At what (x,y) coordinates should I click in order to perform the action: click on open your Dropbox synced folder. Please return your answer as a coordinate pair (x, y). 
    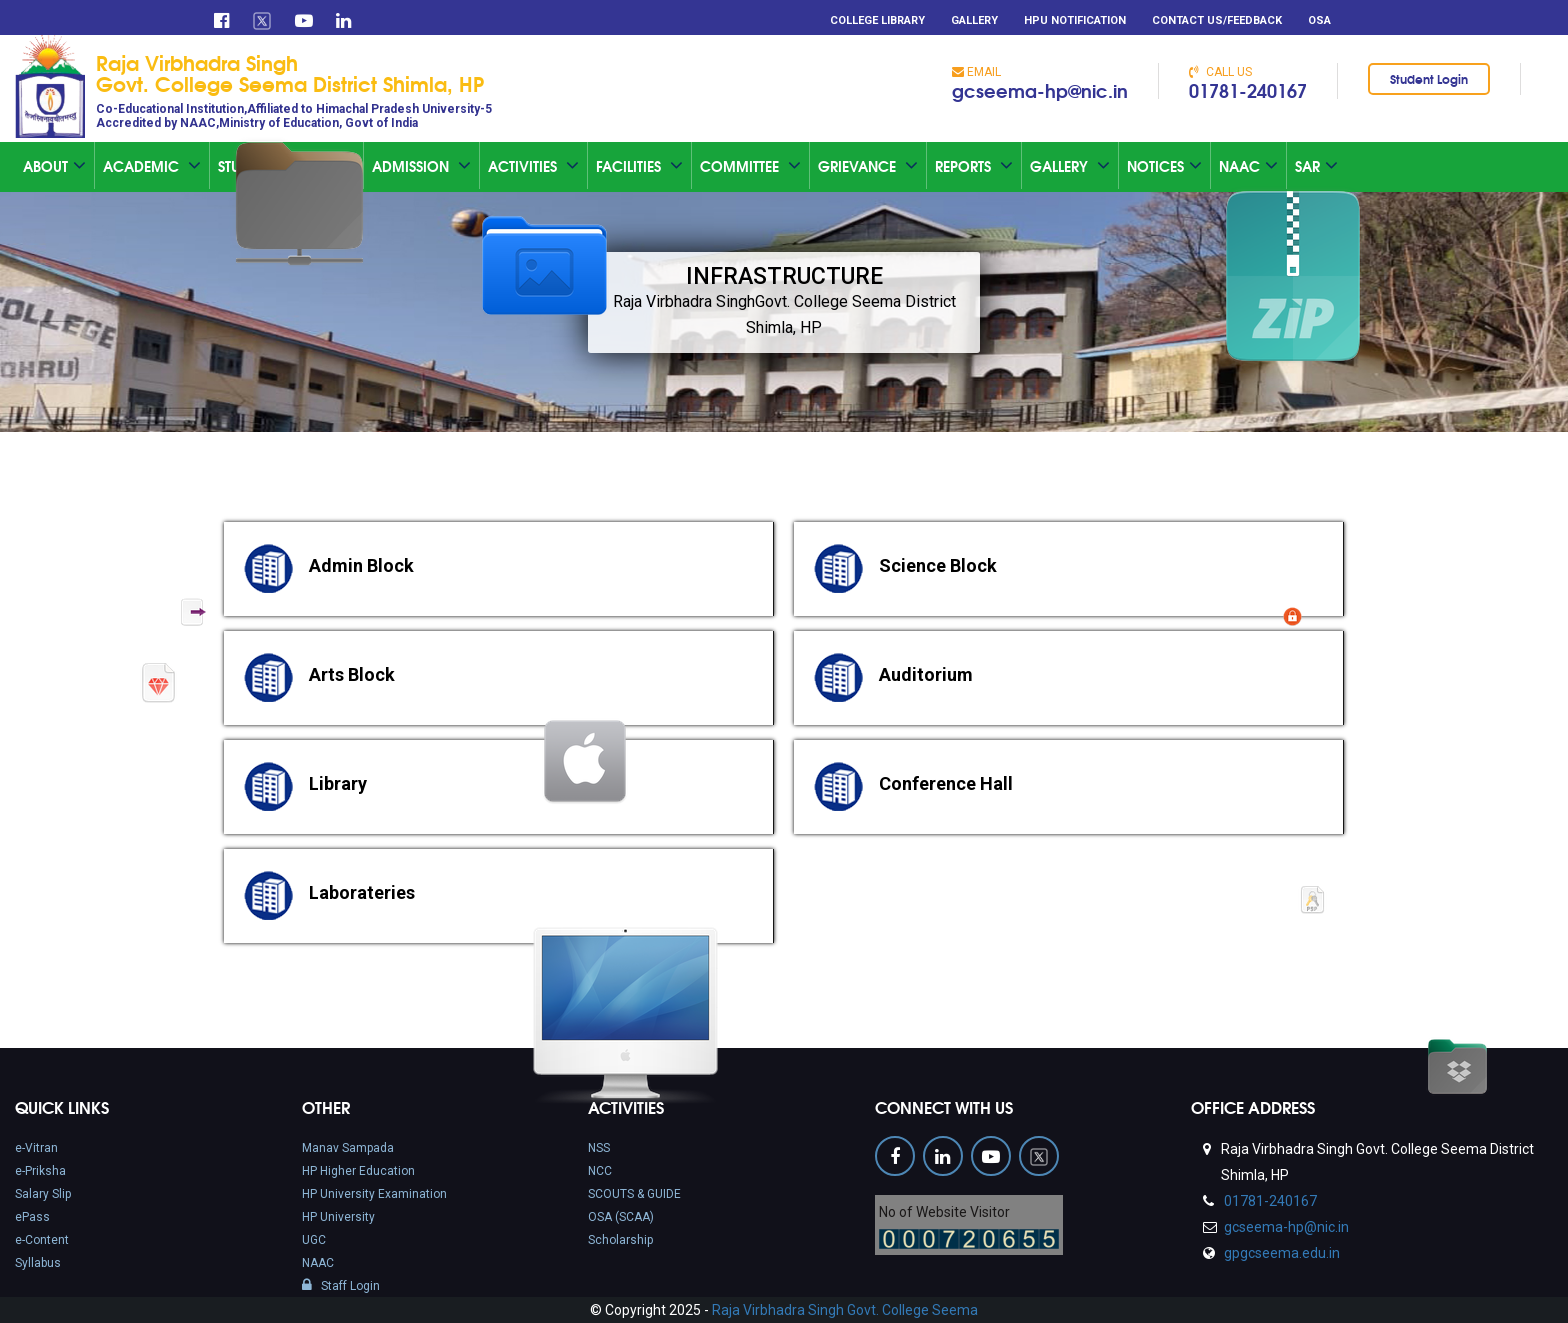
    Looking at the image, I should click on (1457, 1066).